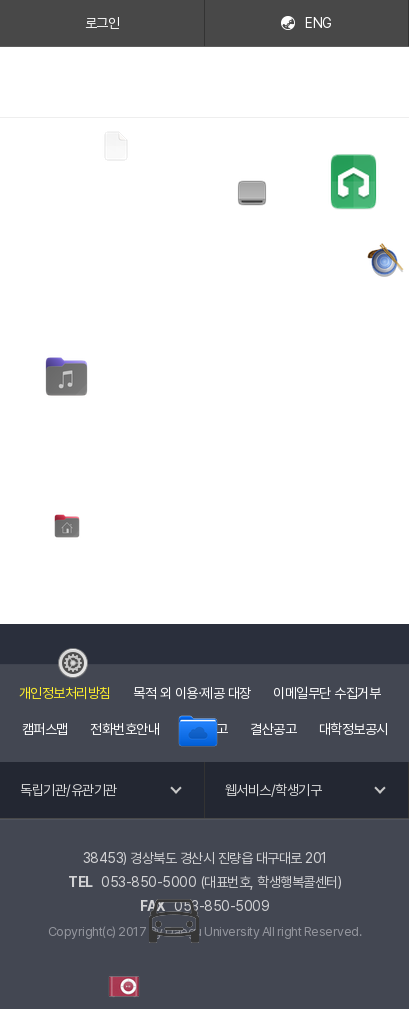 This screenshot has height=1009, width=409. What do you see at coordinates (67, 526) in the screenshot?
I see `access your home folder` at bounding box center [67, 526].